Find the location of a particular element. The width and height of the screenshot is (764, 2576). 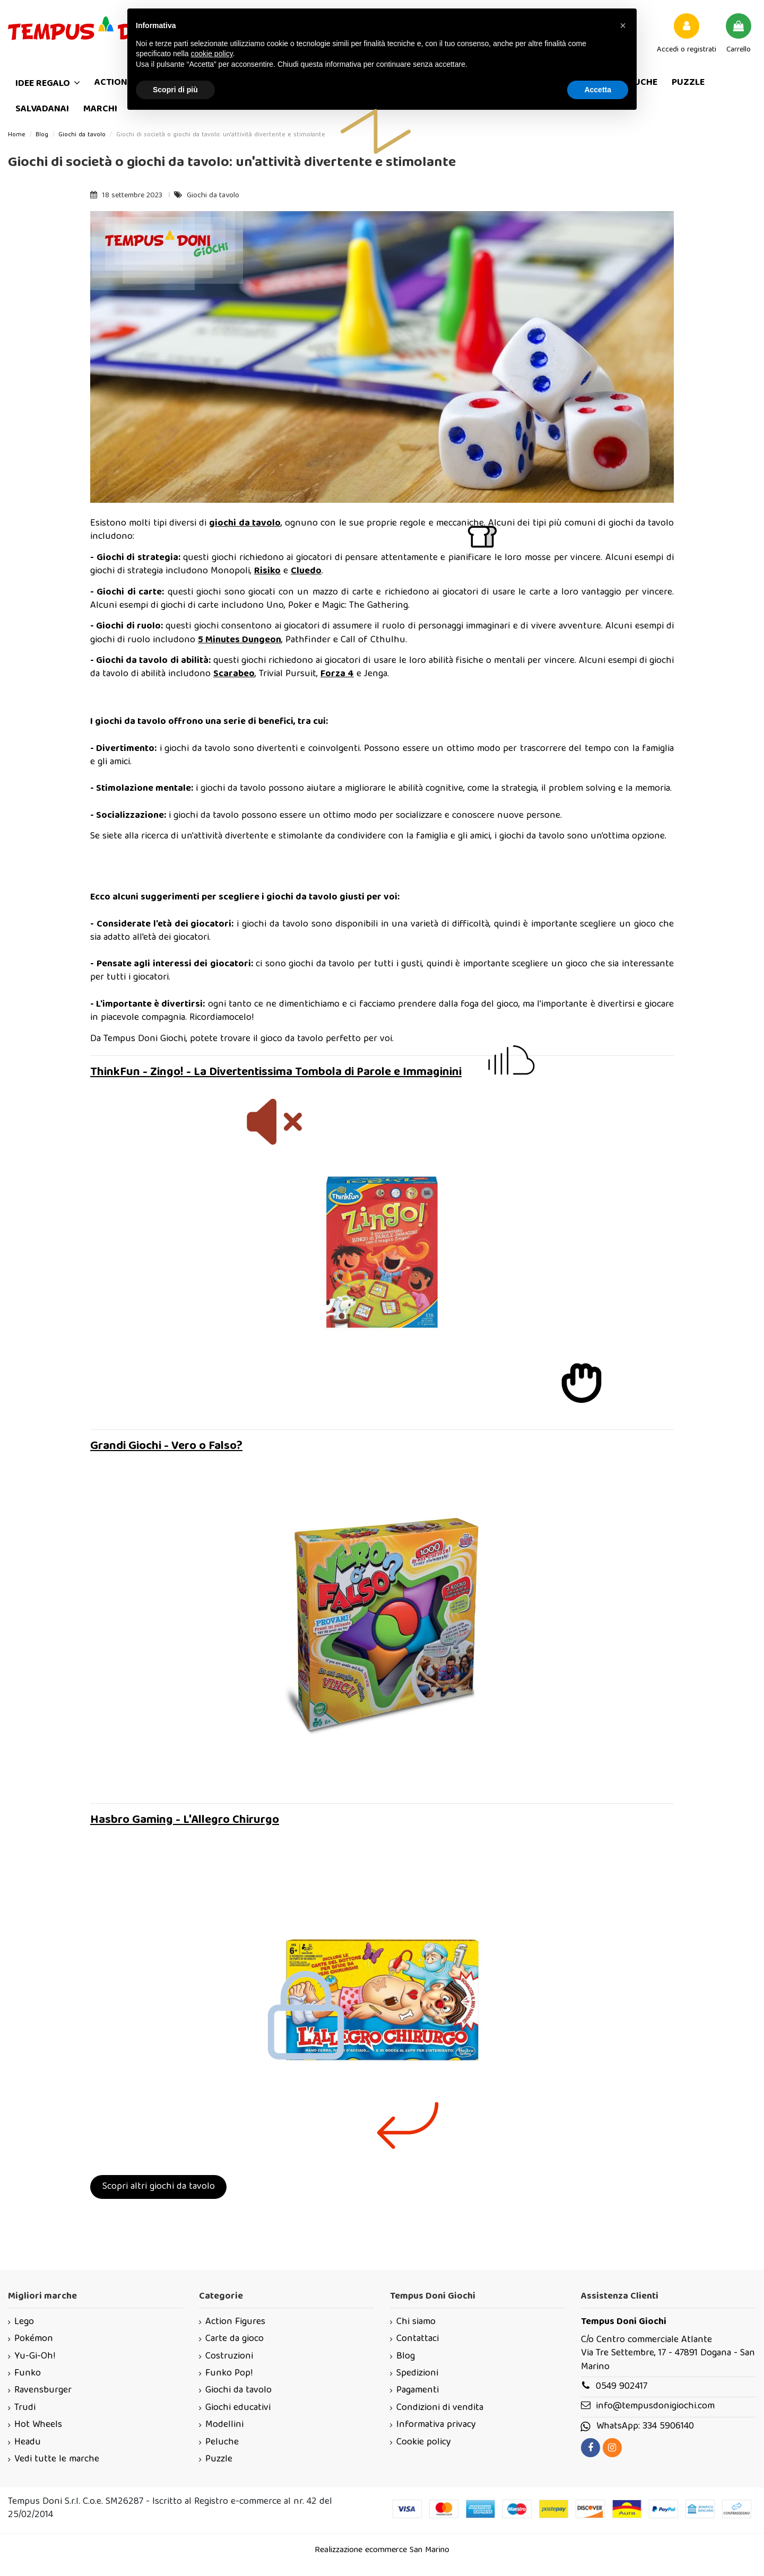

reply to a message is located at coordinates (407, 2125).